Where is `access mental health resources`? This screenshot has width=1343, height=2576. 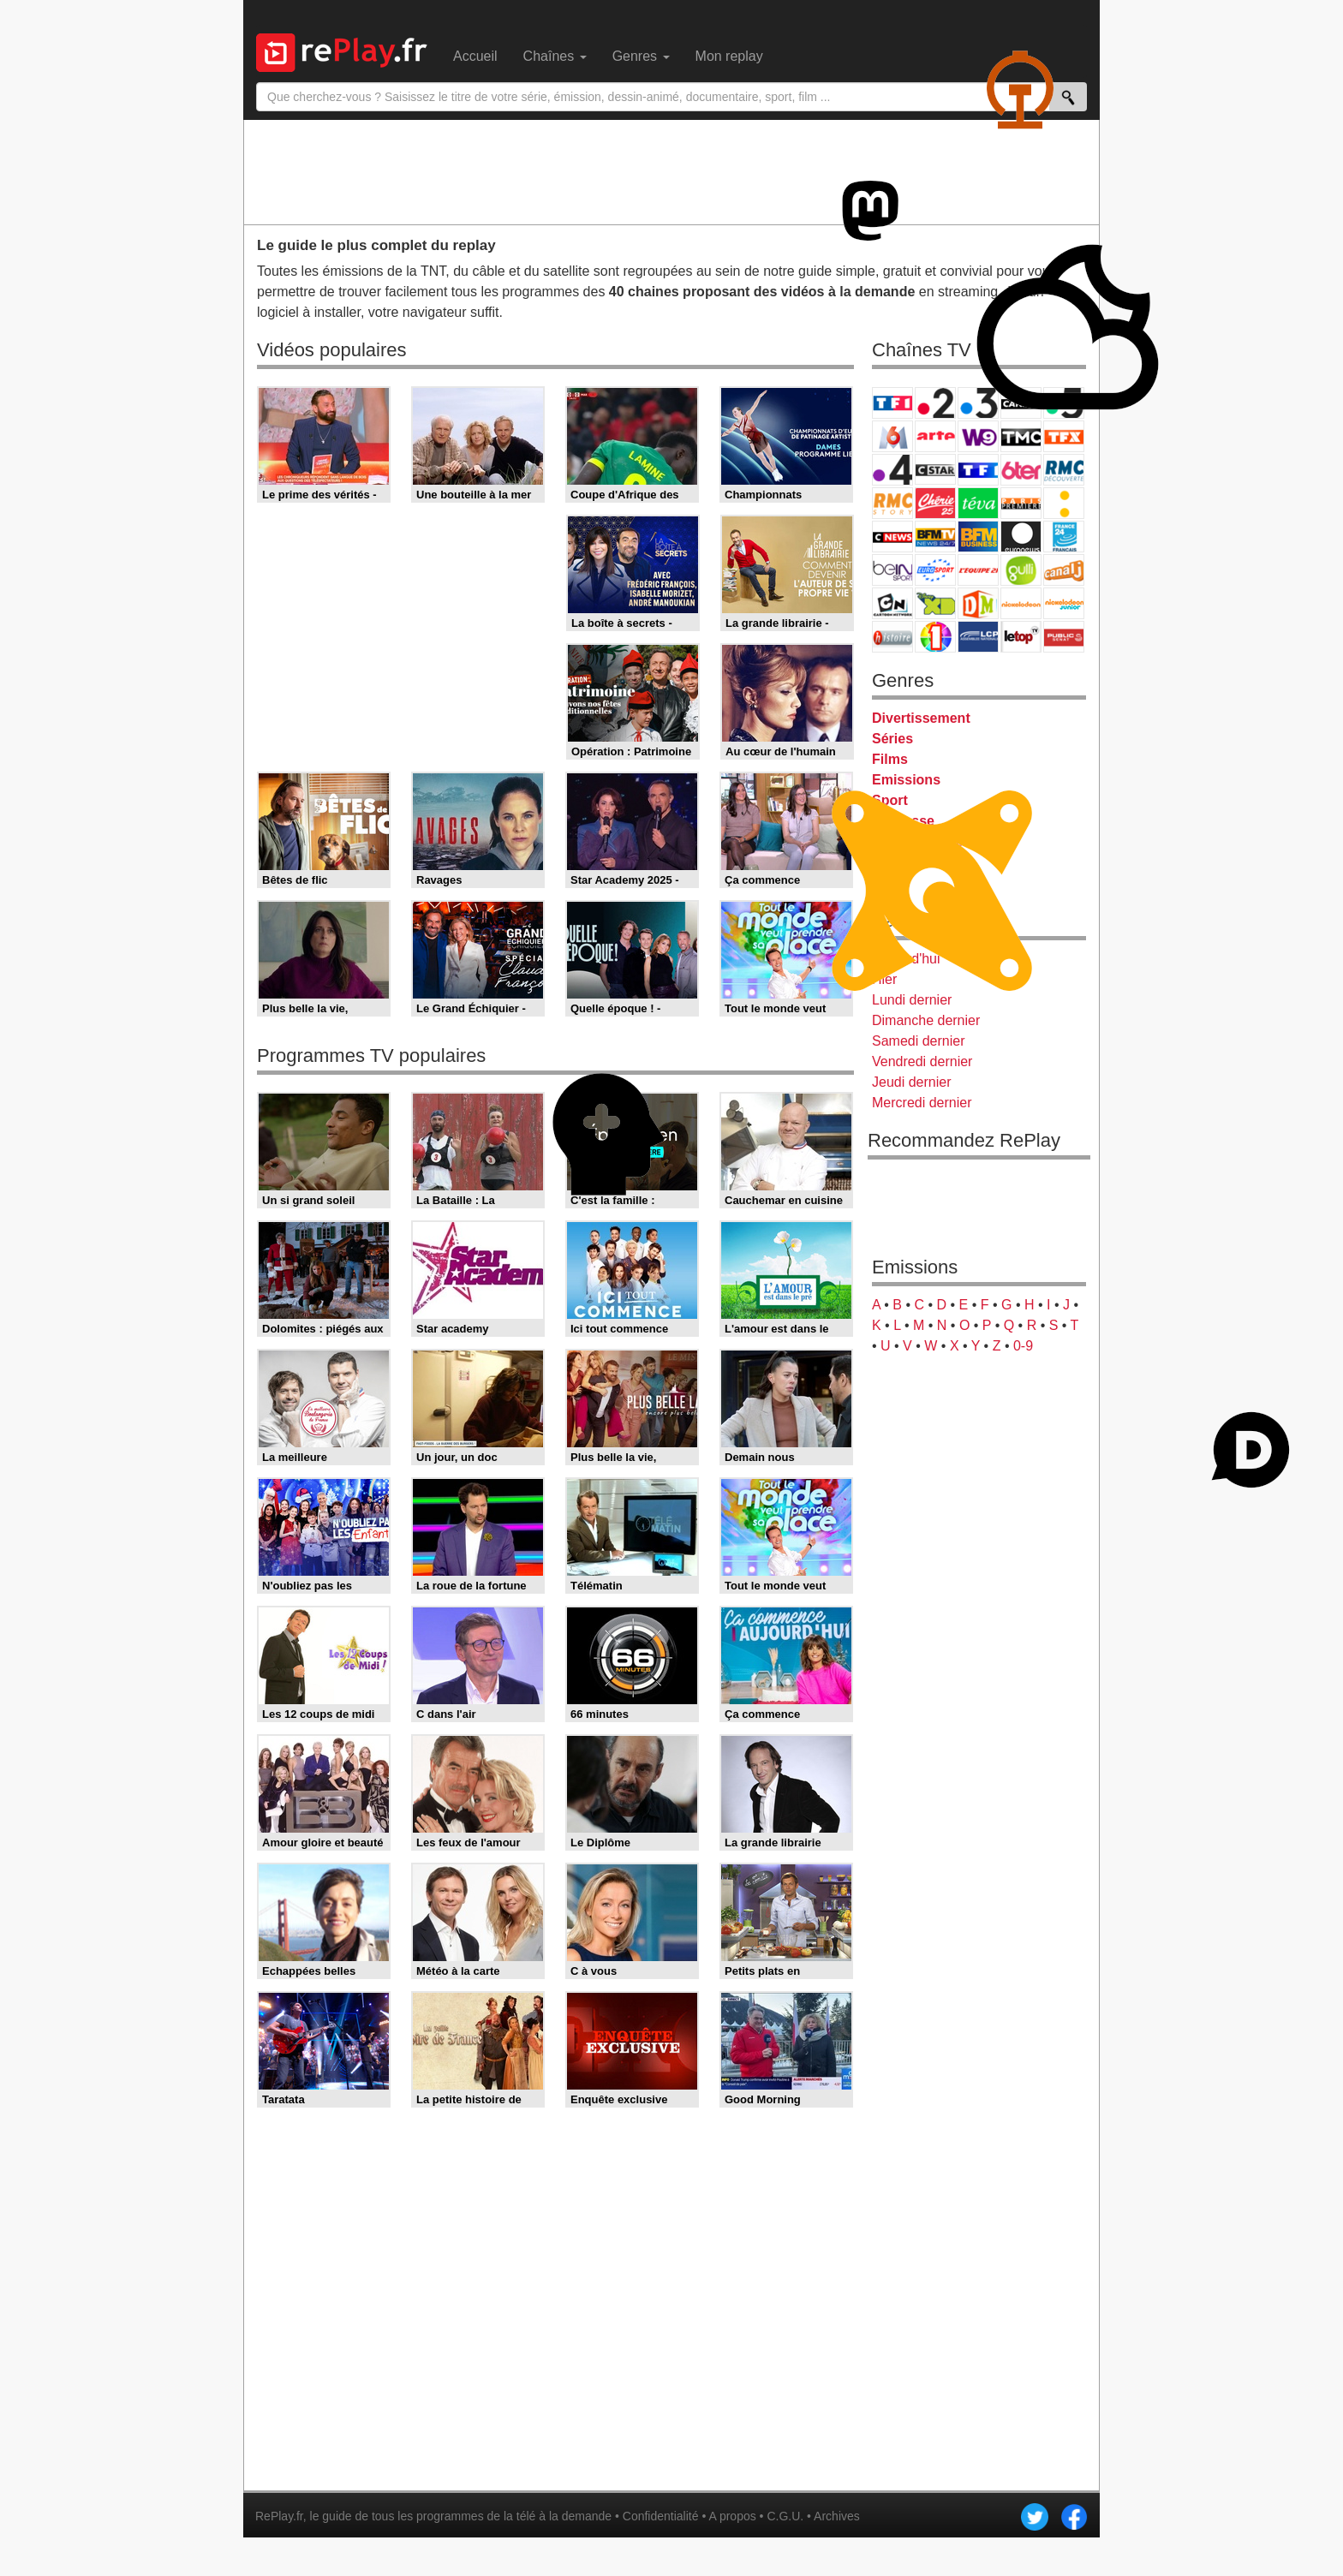
access mental health resources is located at coordinates (607, 1134).